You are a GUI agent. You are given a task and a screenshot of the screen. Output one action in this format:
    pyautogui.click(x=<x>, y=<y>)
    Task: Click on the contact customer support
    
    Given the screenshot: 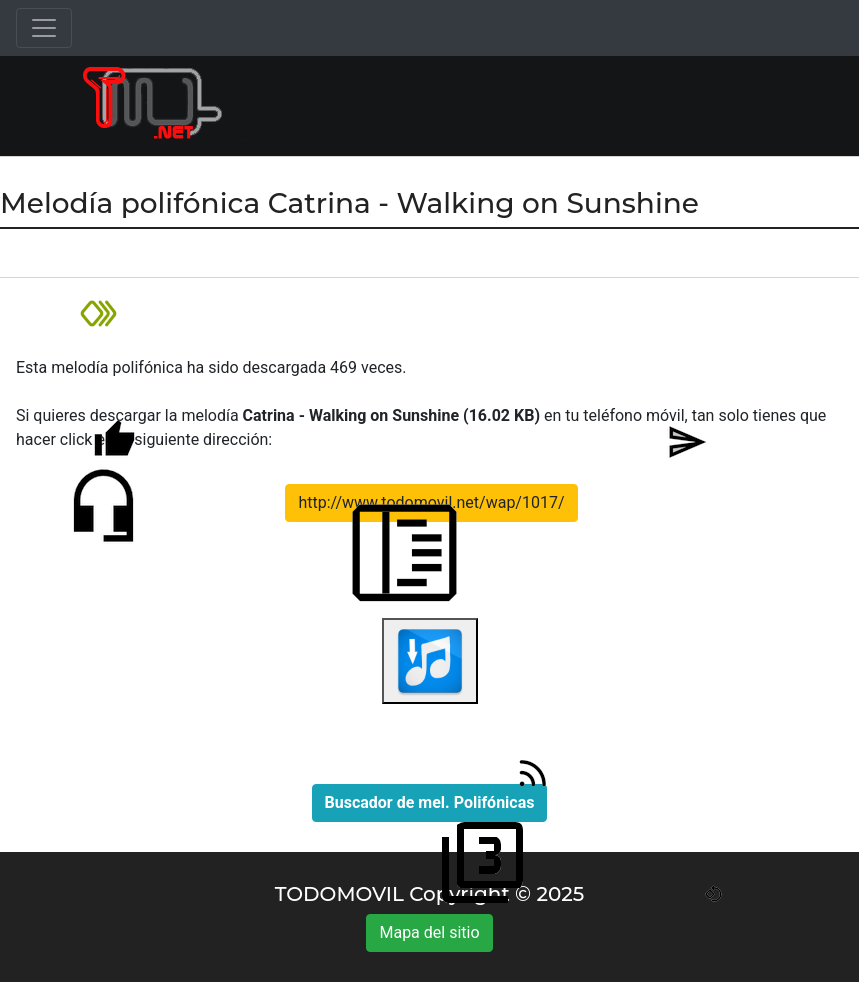 What is the action you would take?
    pyautogui.click(x=103, y=505)
    